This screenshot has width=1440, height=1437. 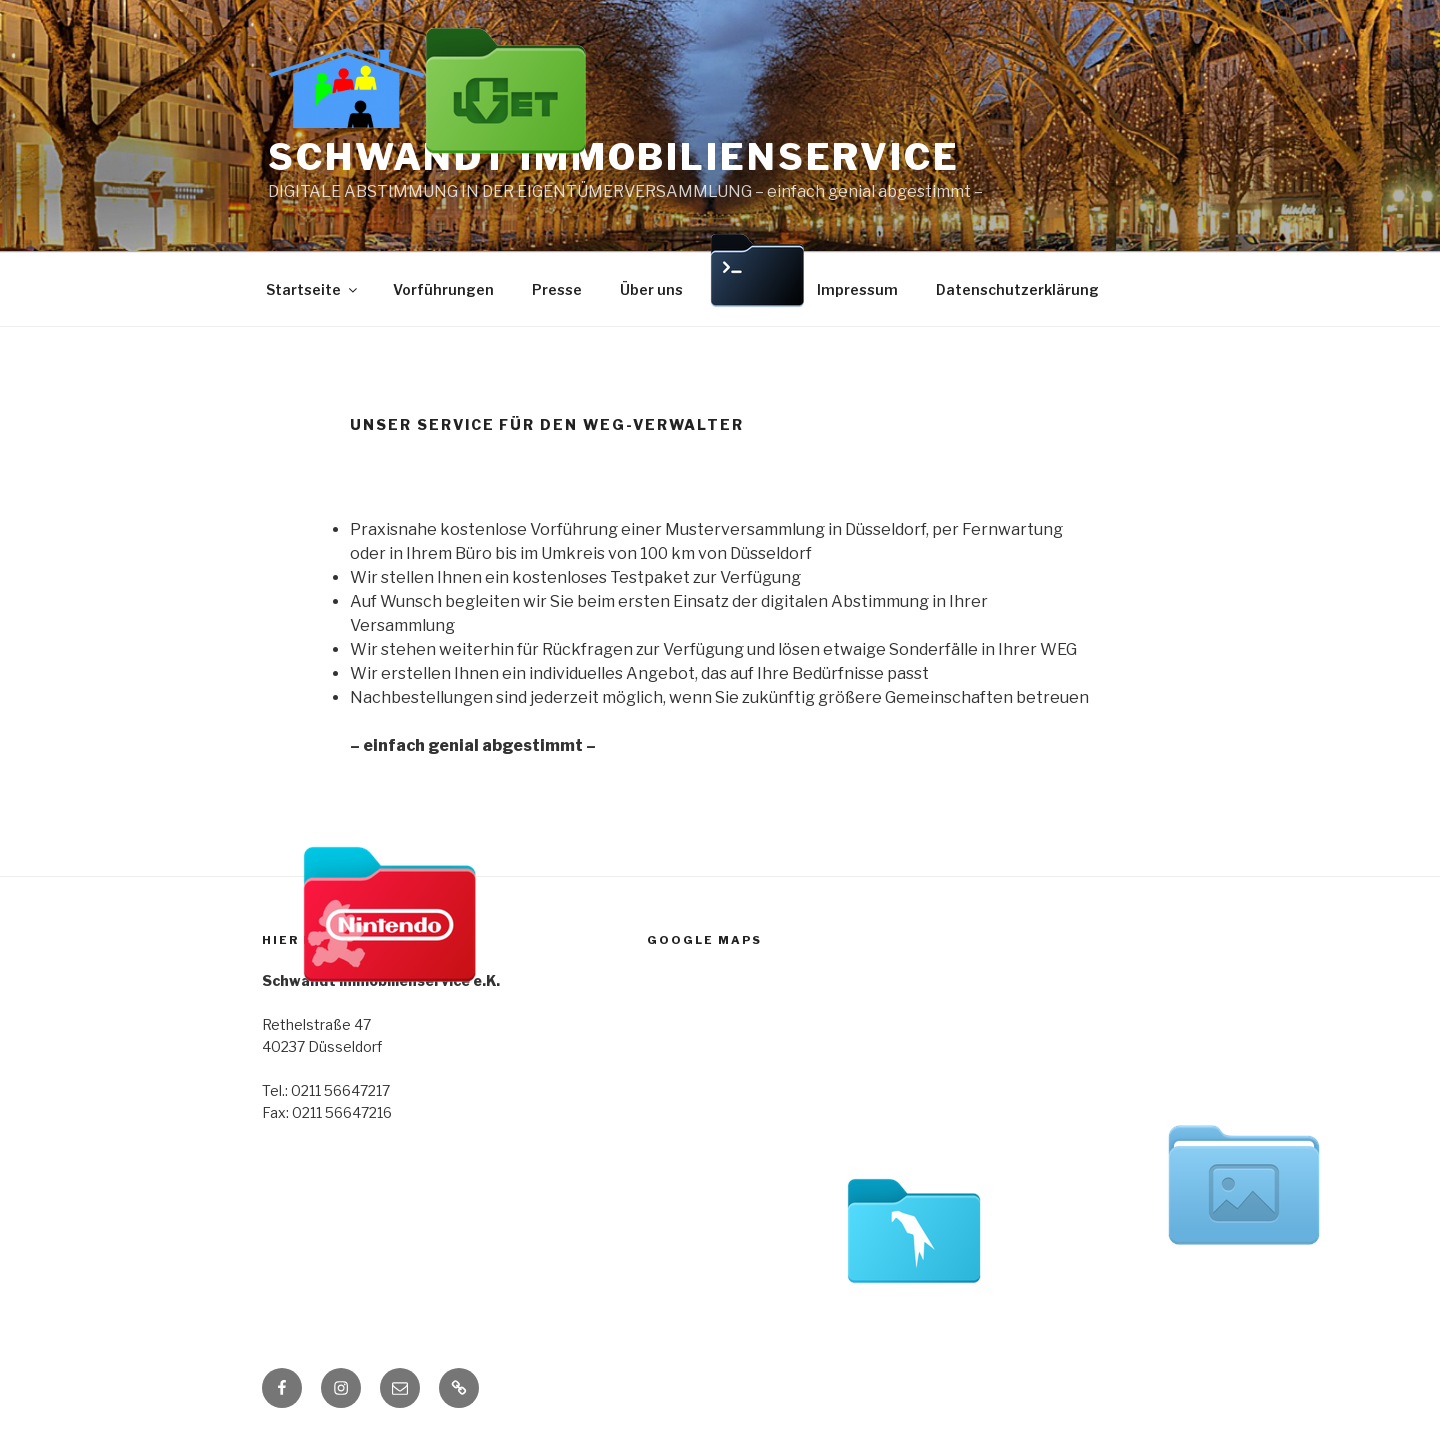 What do you see at coordinates (1244, 1185) in the screenshot?
I see `open your images folder` at bounding box center [1244, 1185].